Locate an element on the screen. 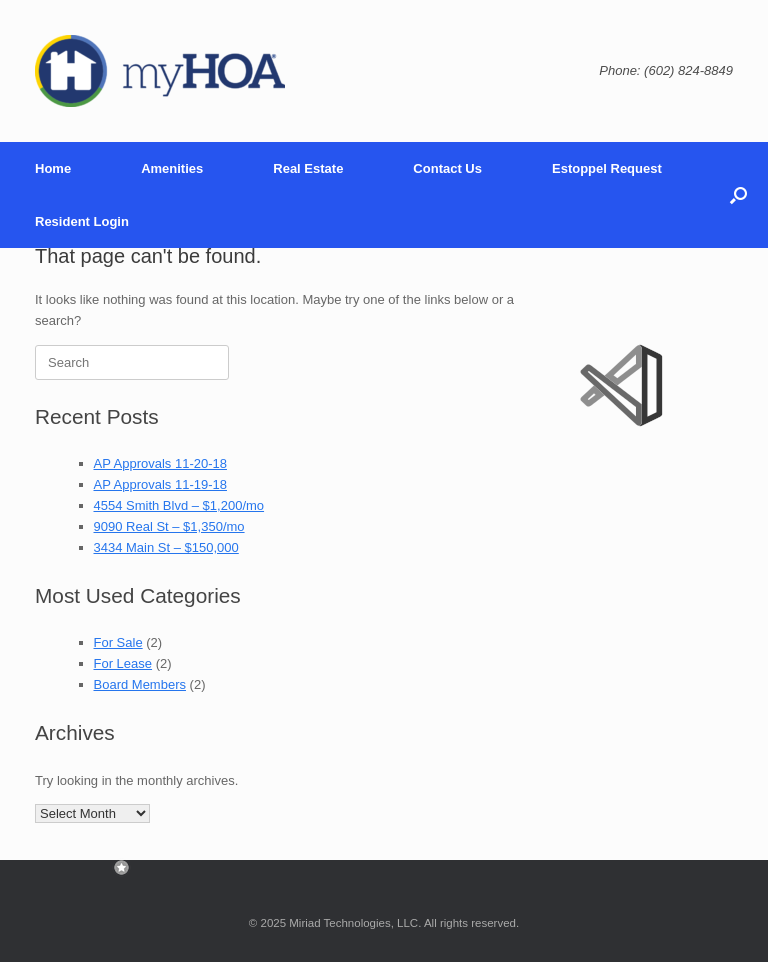 This screenshot has height=962, width=768. indicates an unrated item is located at coordinates (121, 867).